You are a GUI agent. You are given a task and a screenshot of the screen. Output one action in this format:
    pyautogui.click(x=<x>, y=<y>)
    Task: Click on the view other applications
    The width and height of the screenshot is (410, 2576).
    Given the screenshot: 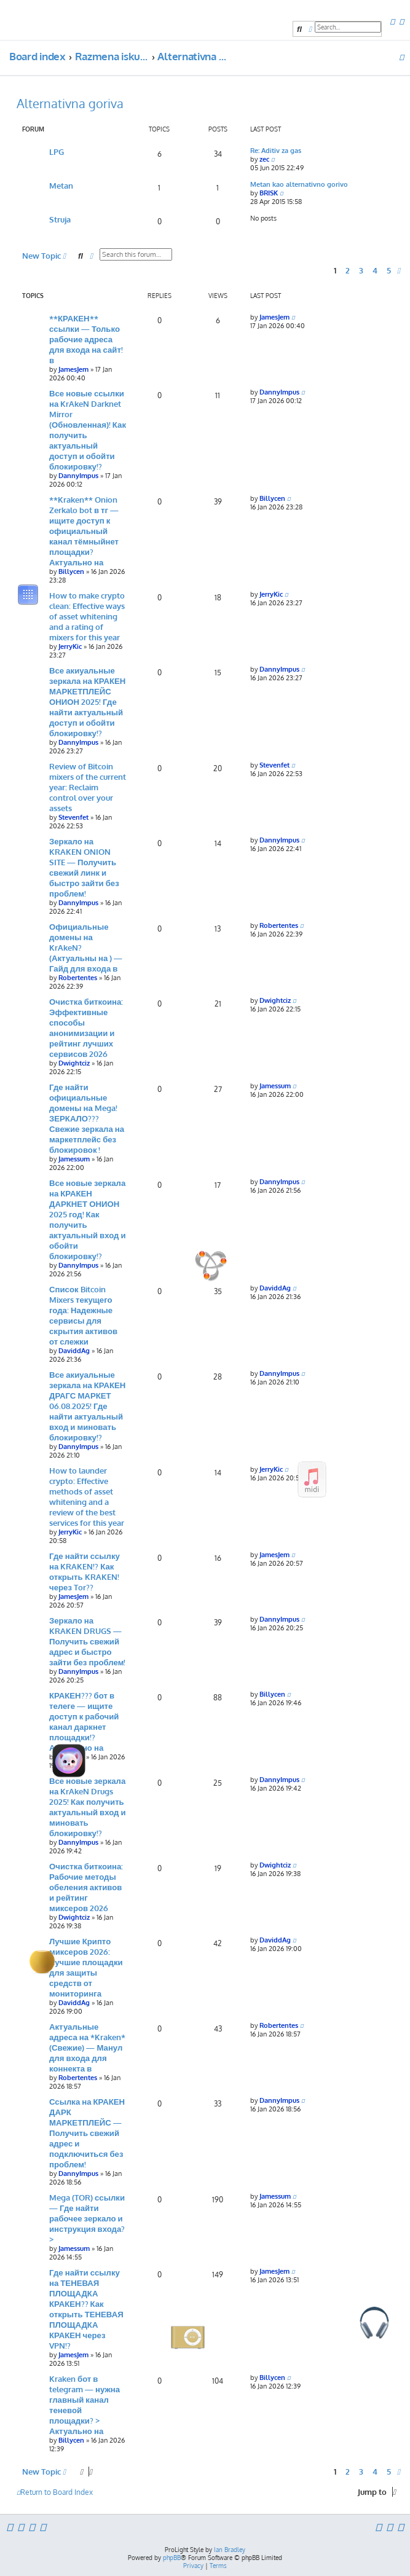 What is the action you would take?
    pyautogui.click(x=28, y=594)
    